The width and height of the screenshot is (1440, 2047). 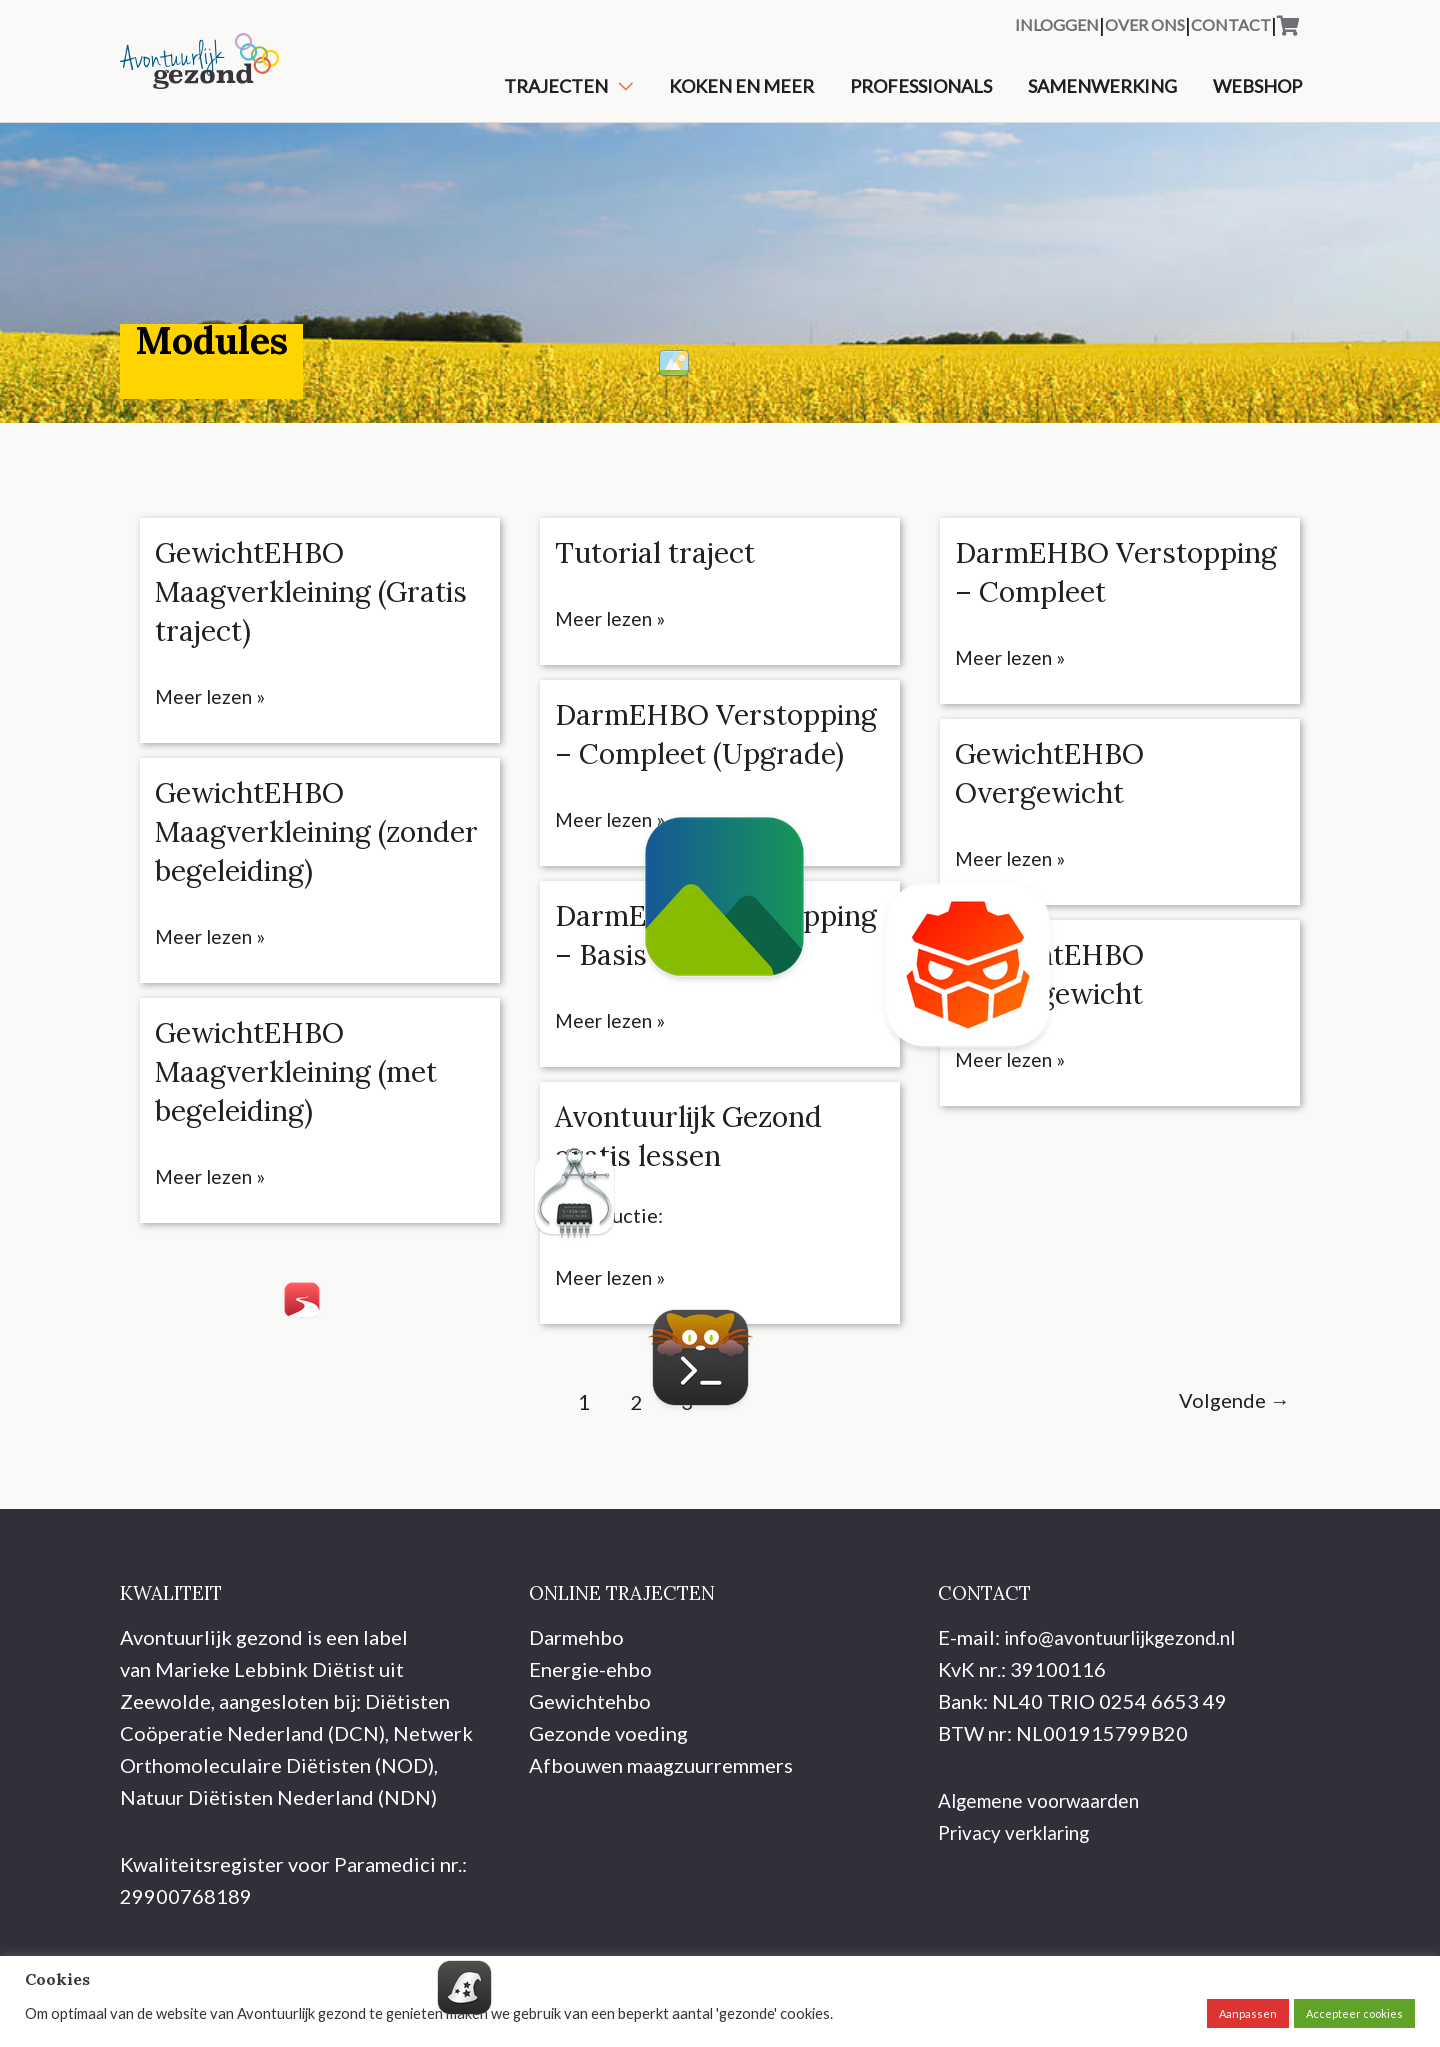 What do you see at coordinates (700, 1357) in the screenshot?
I see `open kitty terminal emulator` at bounding box center [700, 1357].